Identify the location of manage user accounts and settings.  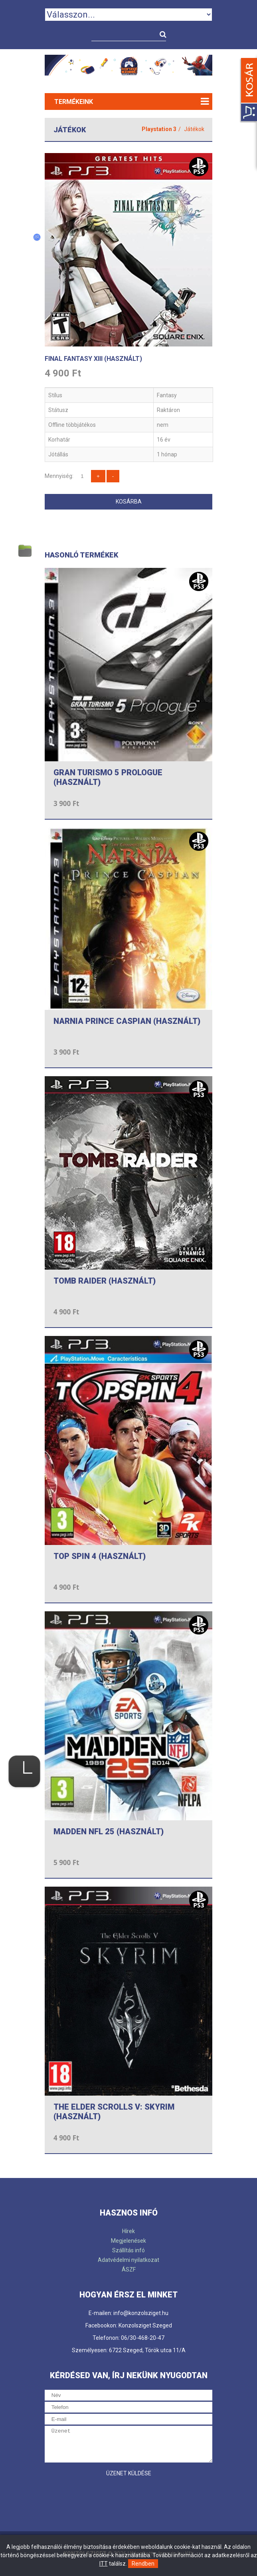
(37, 237).